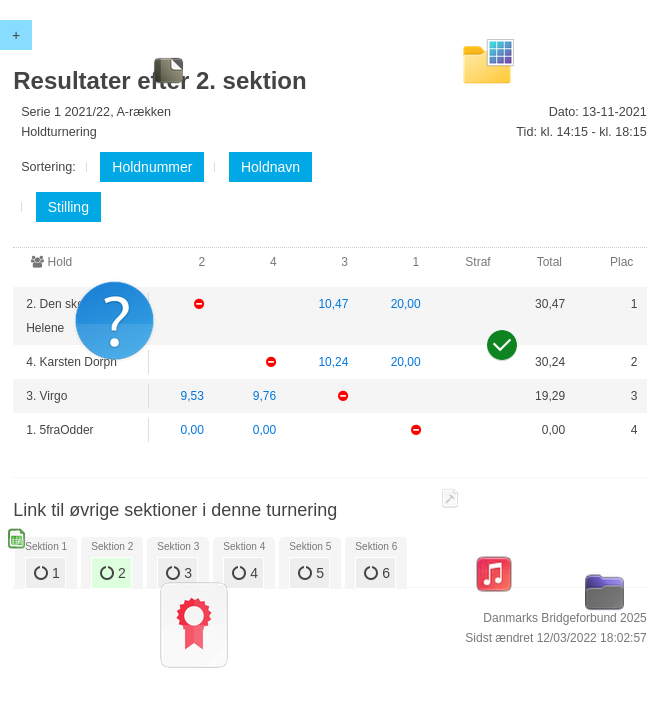 This screenshot has height=720, width=660. I want to click on open the help center or documentation, so click(114, 320).